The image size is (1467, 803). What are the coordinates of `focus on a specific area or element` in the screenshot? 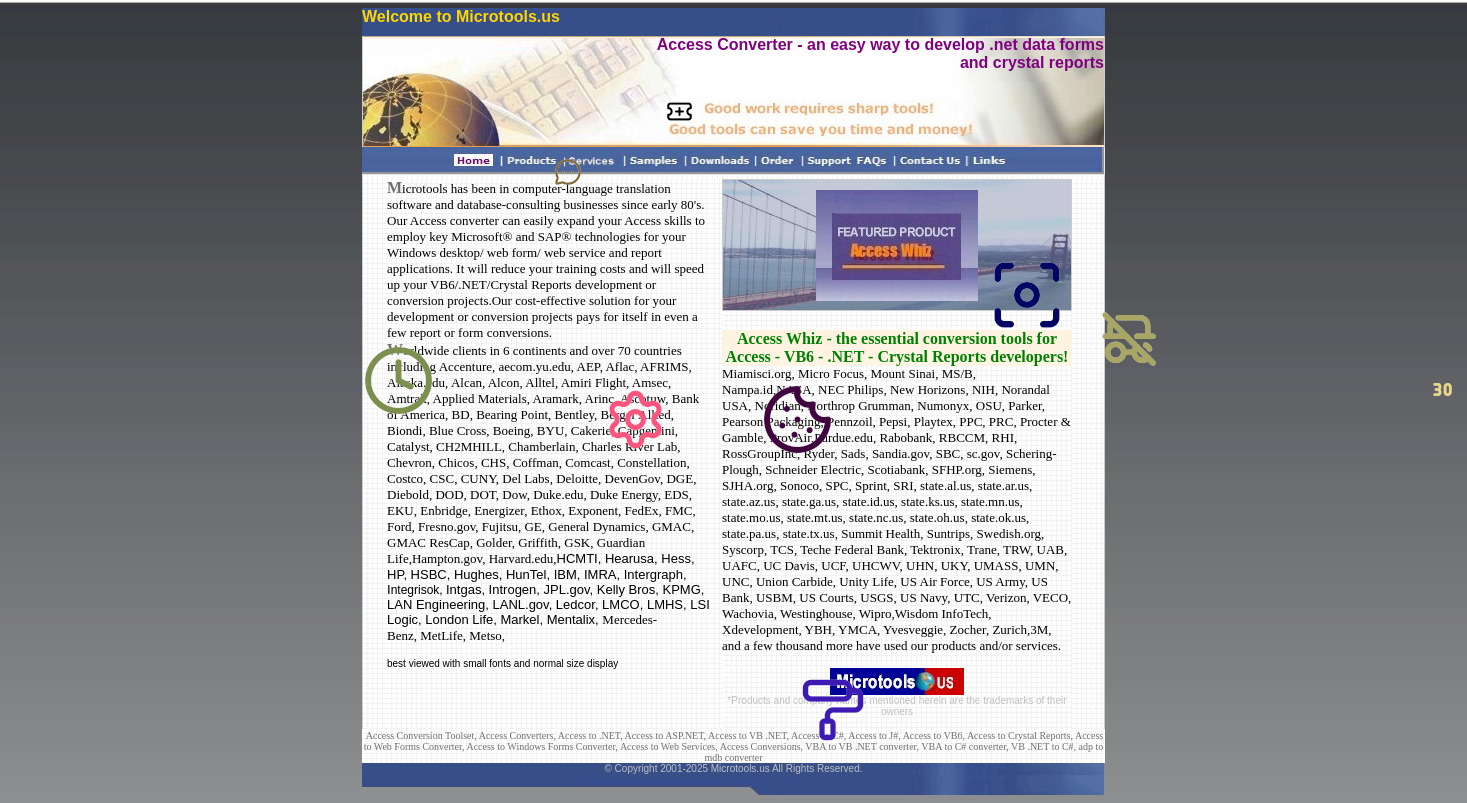 It's located at (1027, 295).